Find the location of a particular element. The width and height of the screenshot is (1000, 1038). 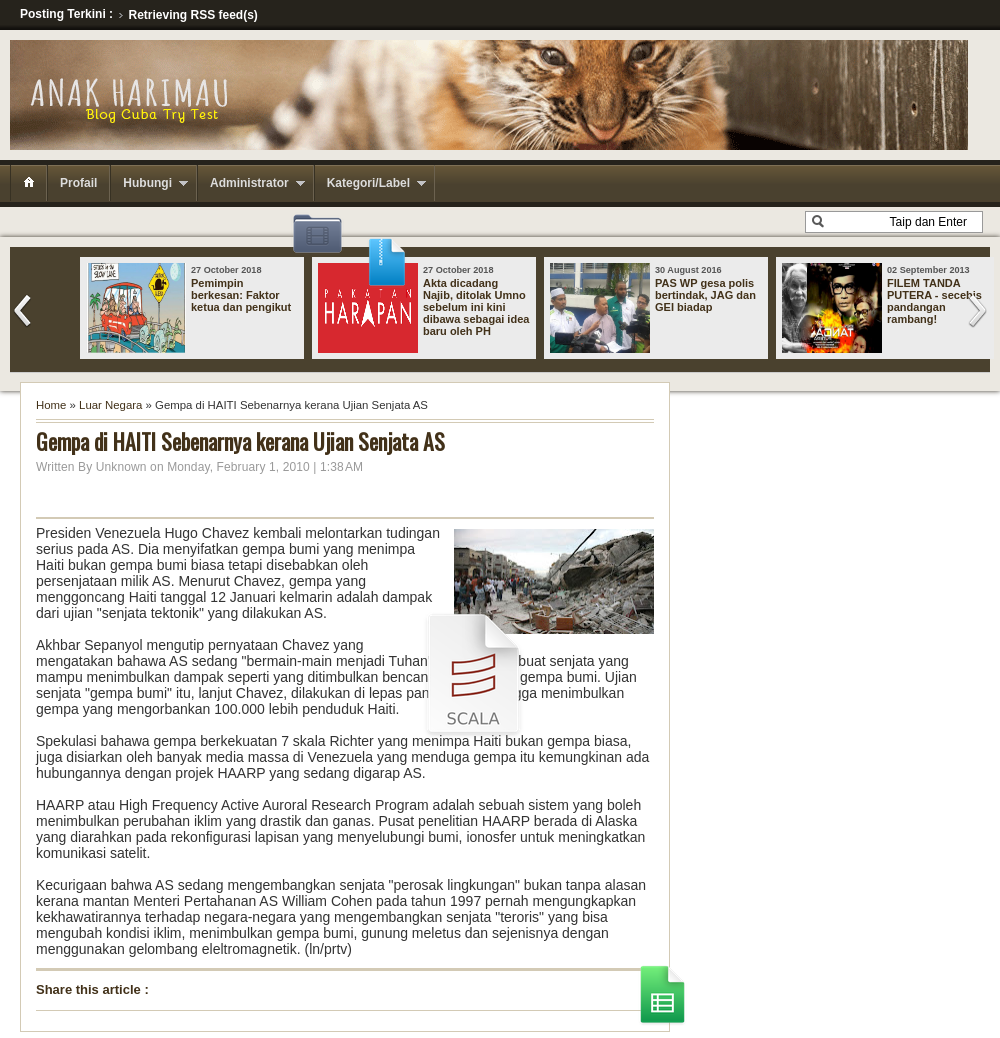

open a spreadsheet file is located at coordinates (662, 995).